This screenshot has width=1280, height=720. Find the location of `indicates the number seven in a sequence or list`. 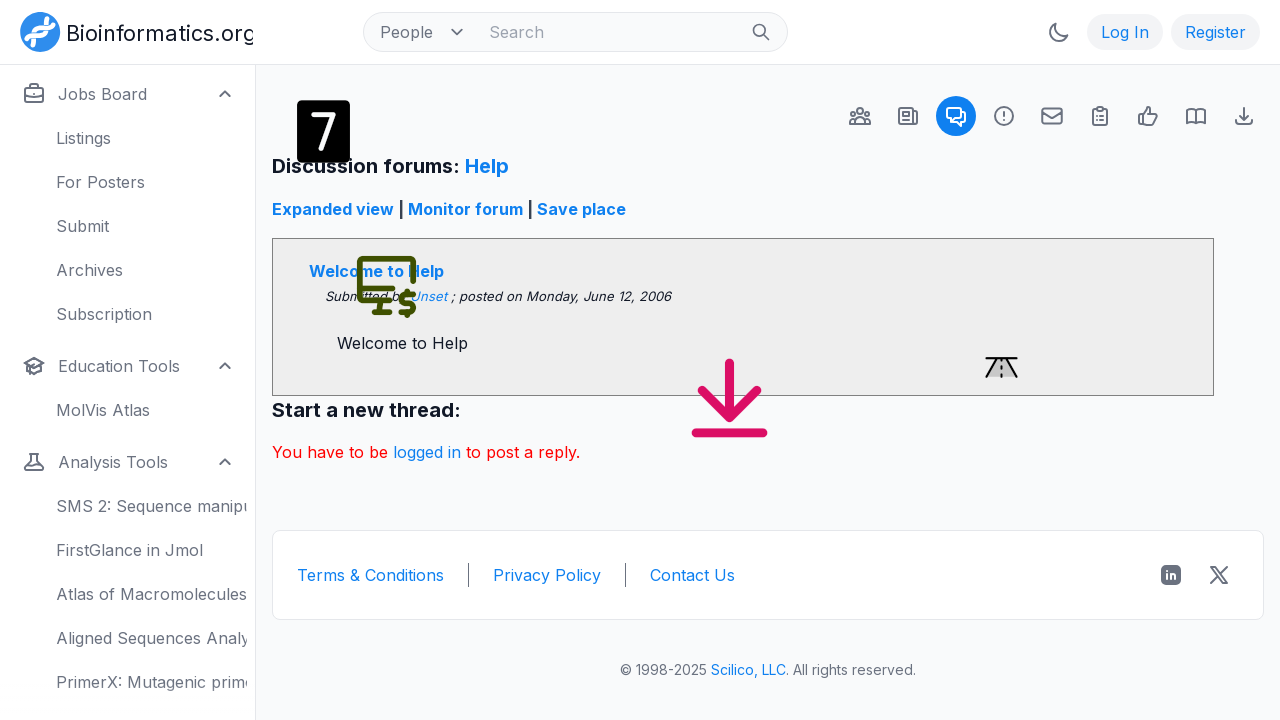

indicates the number seven in a sequence or list is located at coordinates (323, 131).